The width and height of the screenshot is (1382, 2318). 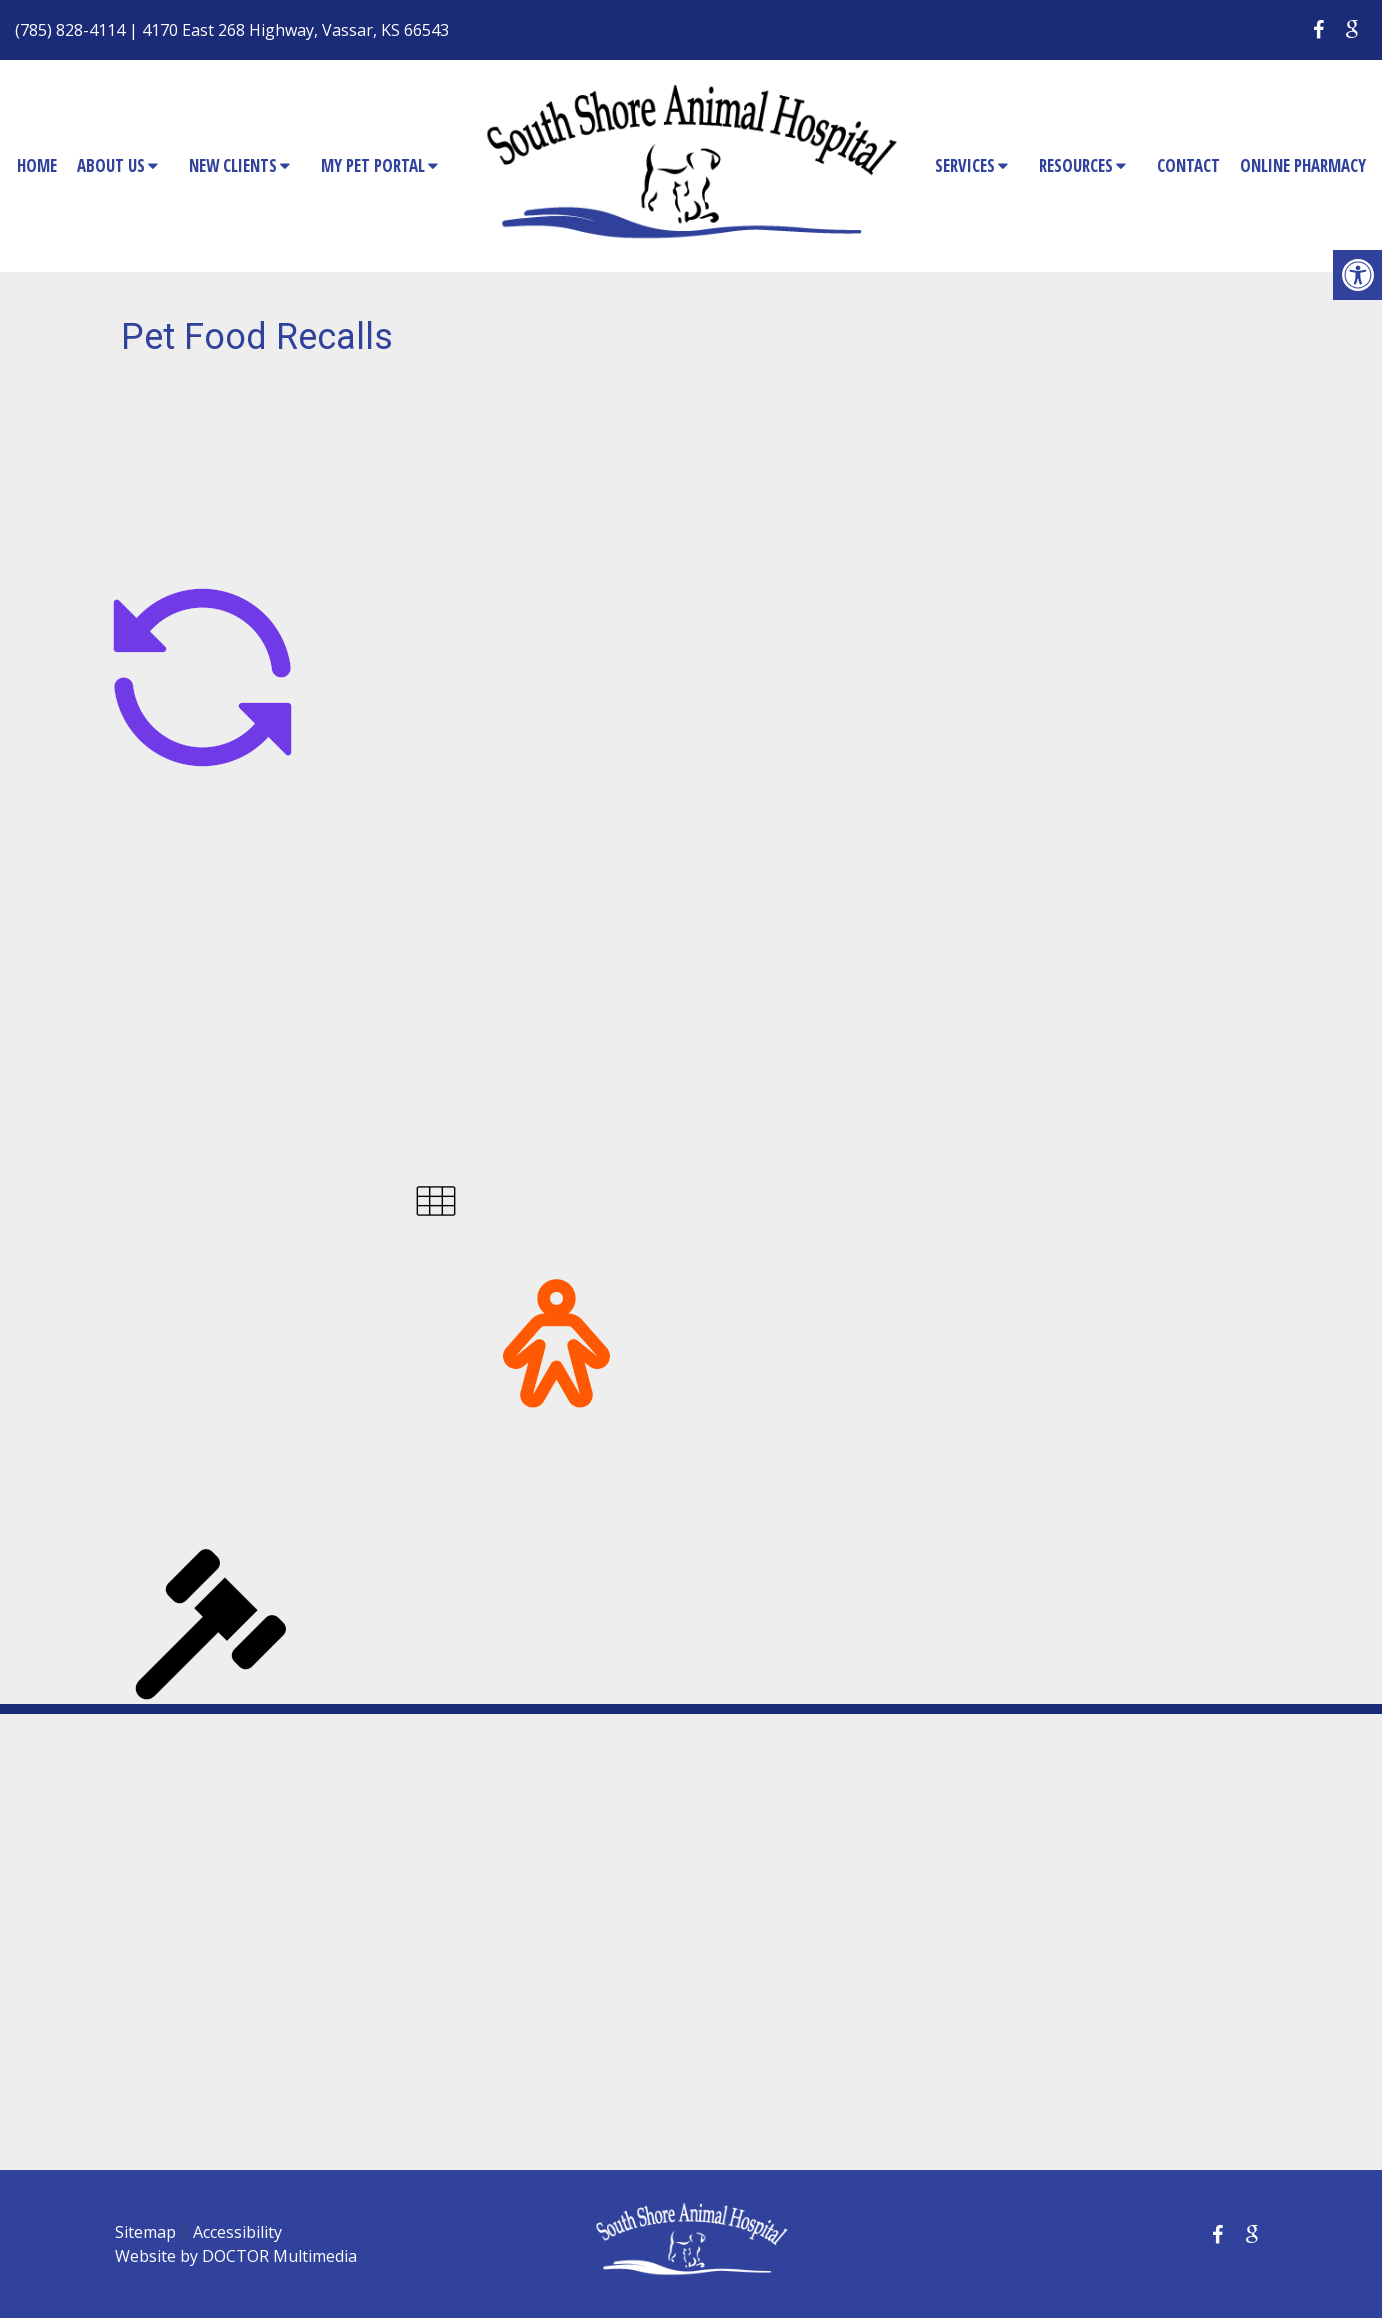 What do you see at coordinates (206, 1629) in the screenshot?
I see `access legal terms and conditions` at bounding box center [206, 1629].